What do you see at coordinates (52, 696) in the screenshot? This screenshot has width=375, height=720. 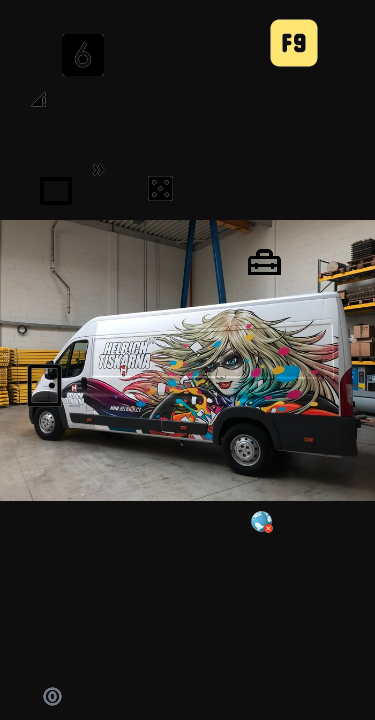 I see `indicates zero items or notifications` at bounding box center [52, 696].